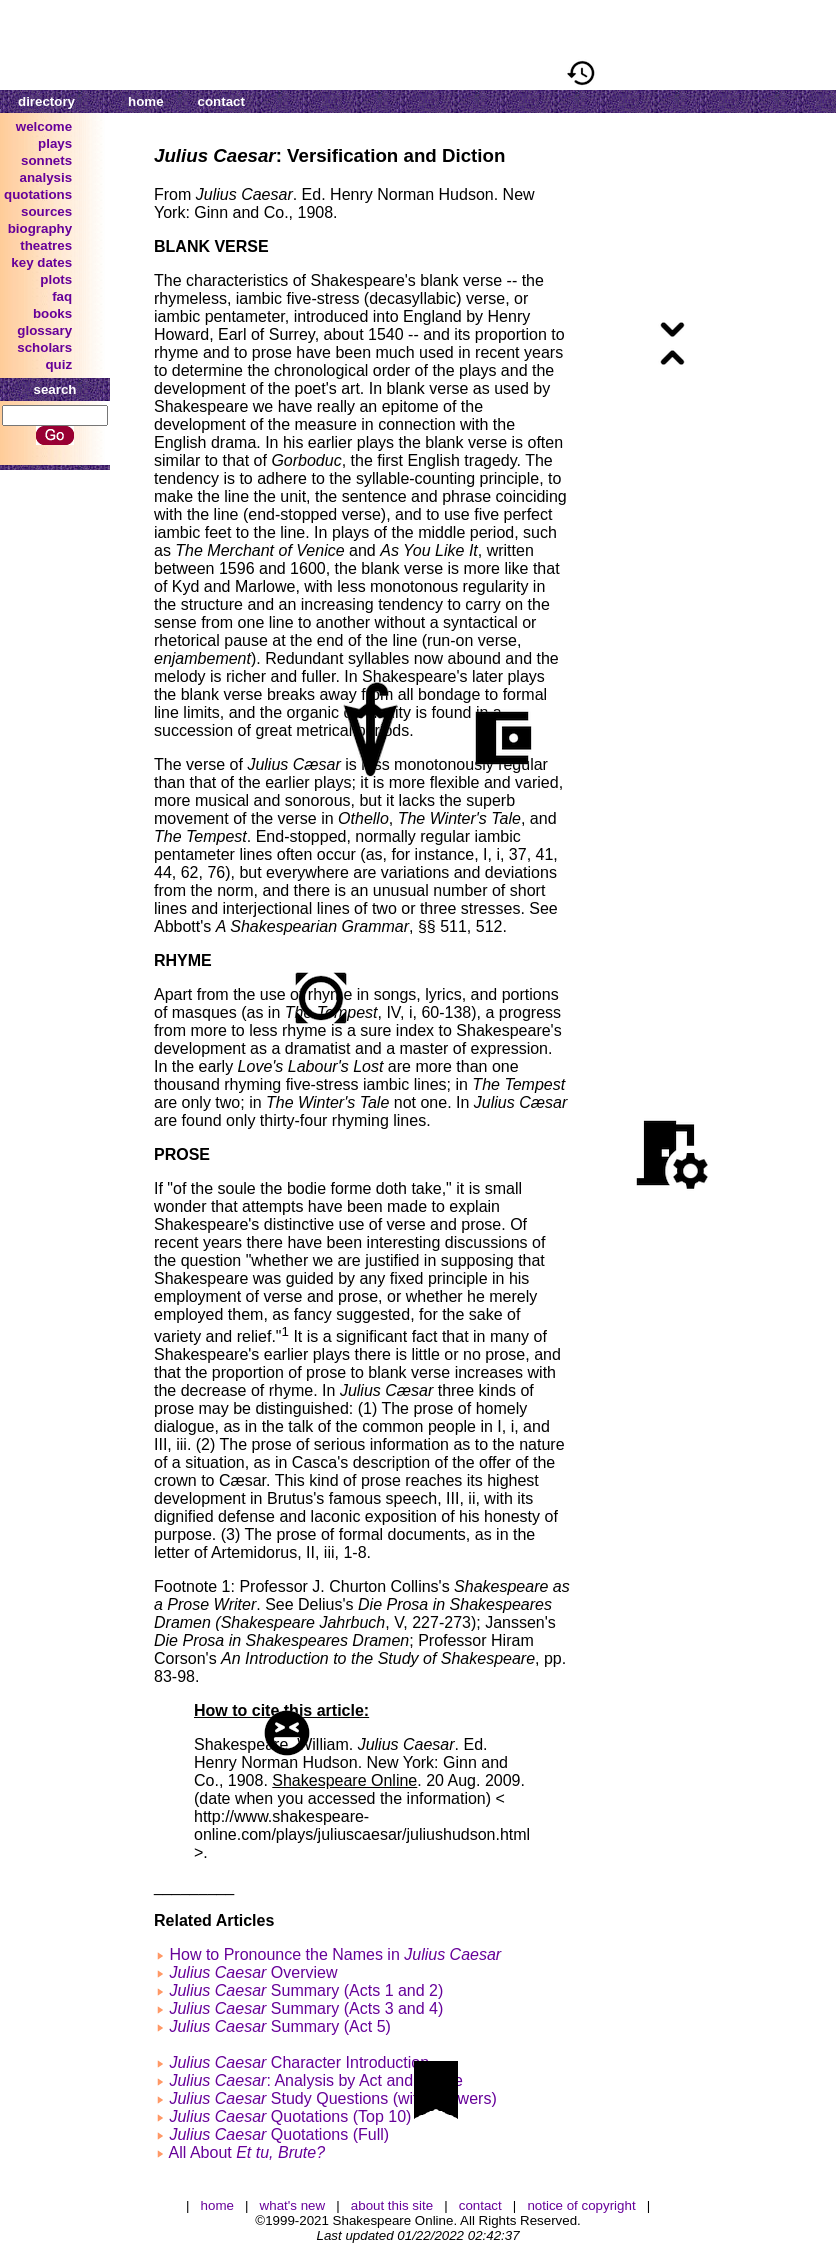  Describe the element at coordinates (287, 1733) in the screenshot. I see `react with laughter to a message` at that location.